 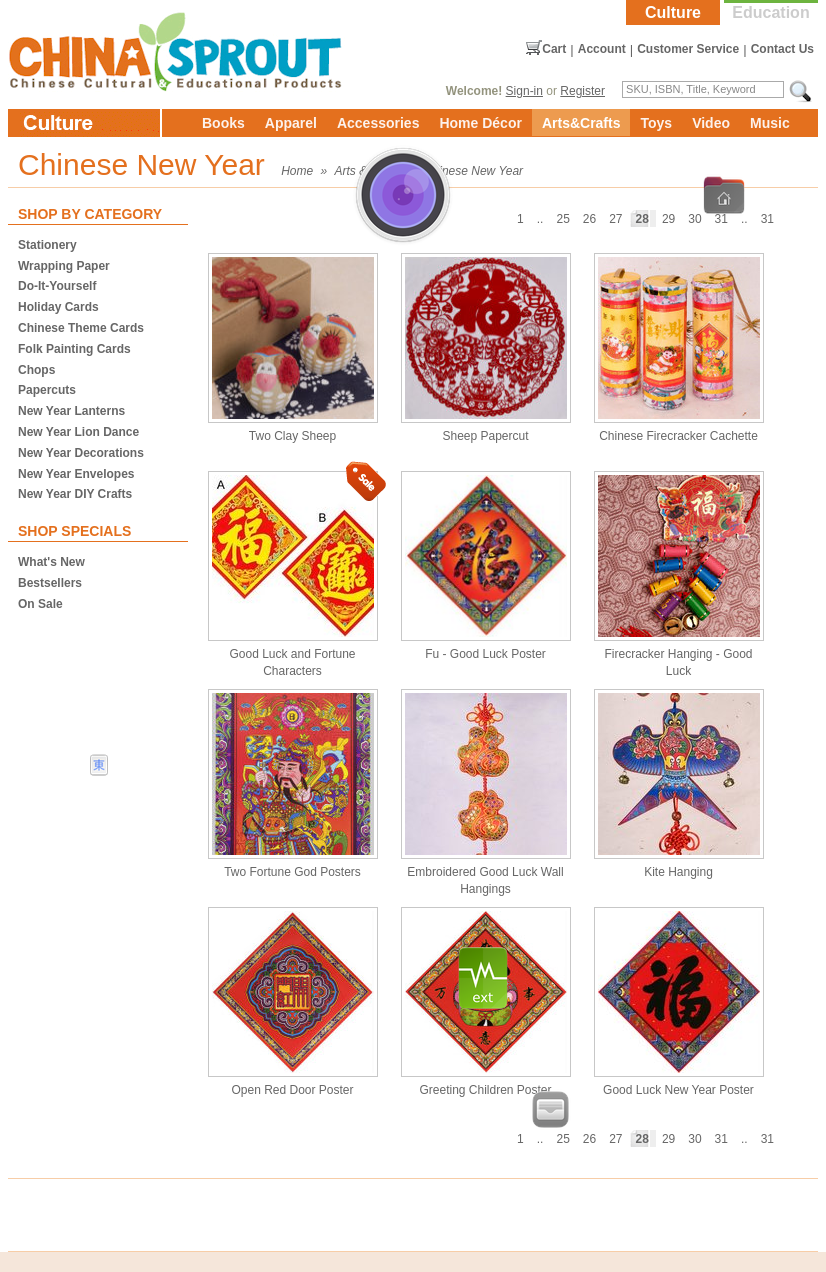 What do you see at coordinates (550, 1109) in the screenshot?
I see `open apple wallet app` at bounding box center [550, 1109].